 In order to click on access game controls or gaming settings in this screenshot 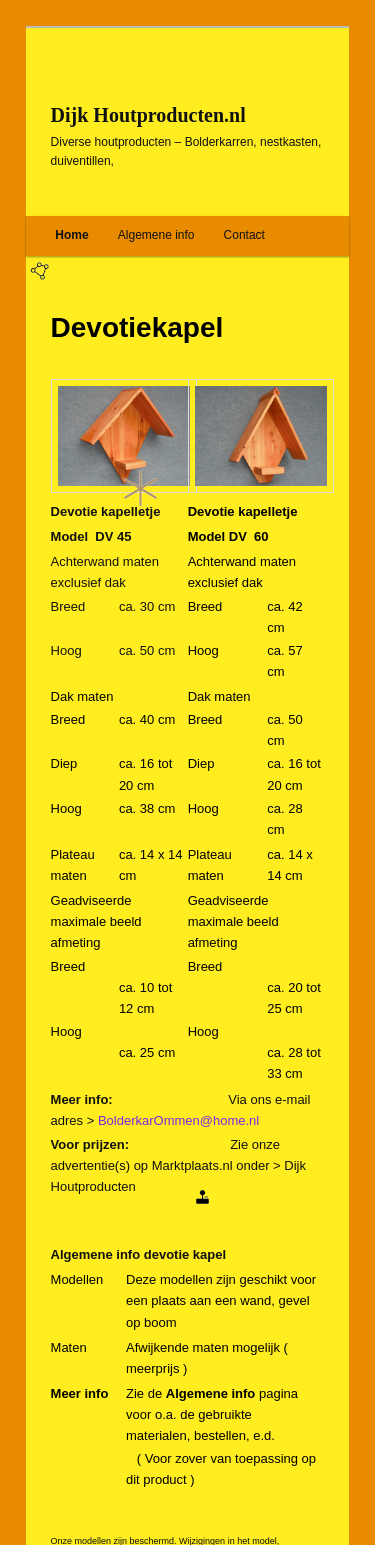, I will do `click(202, 1197)`.